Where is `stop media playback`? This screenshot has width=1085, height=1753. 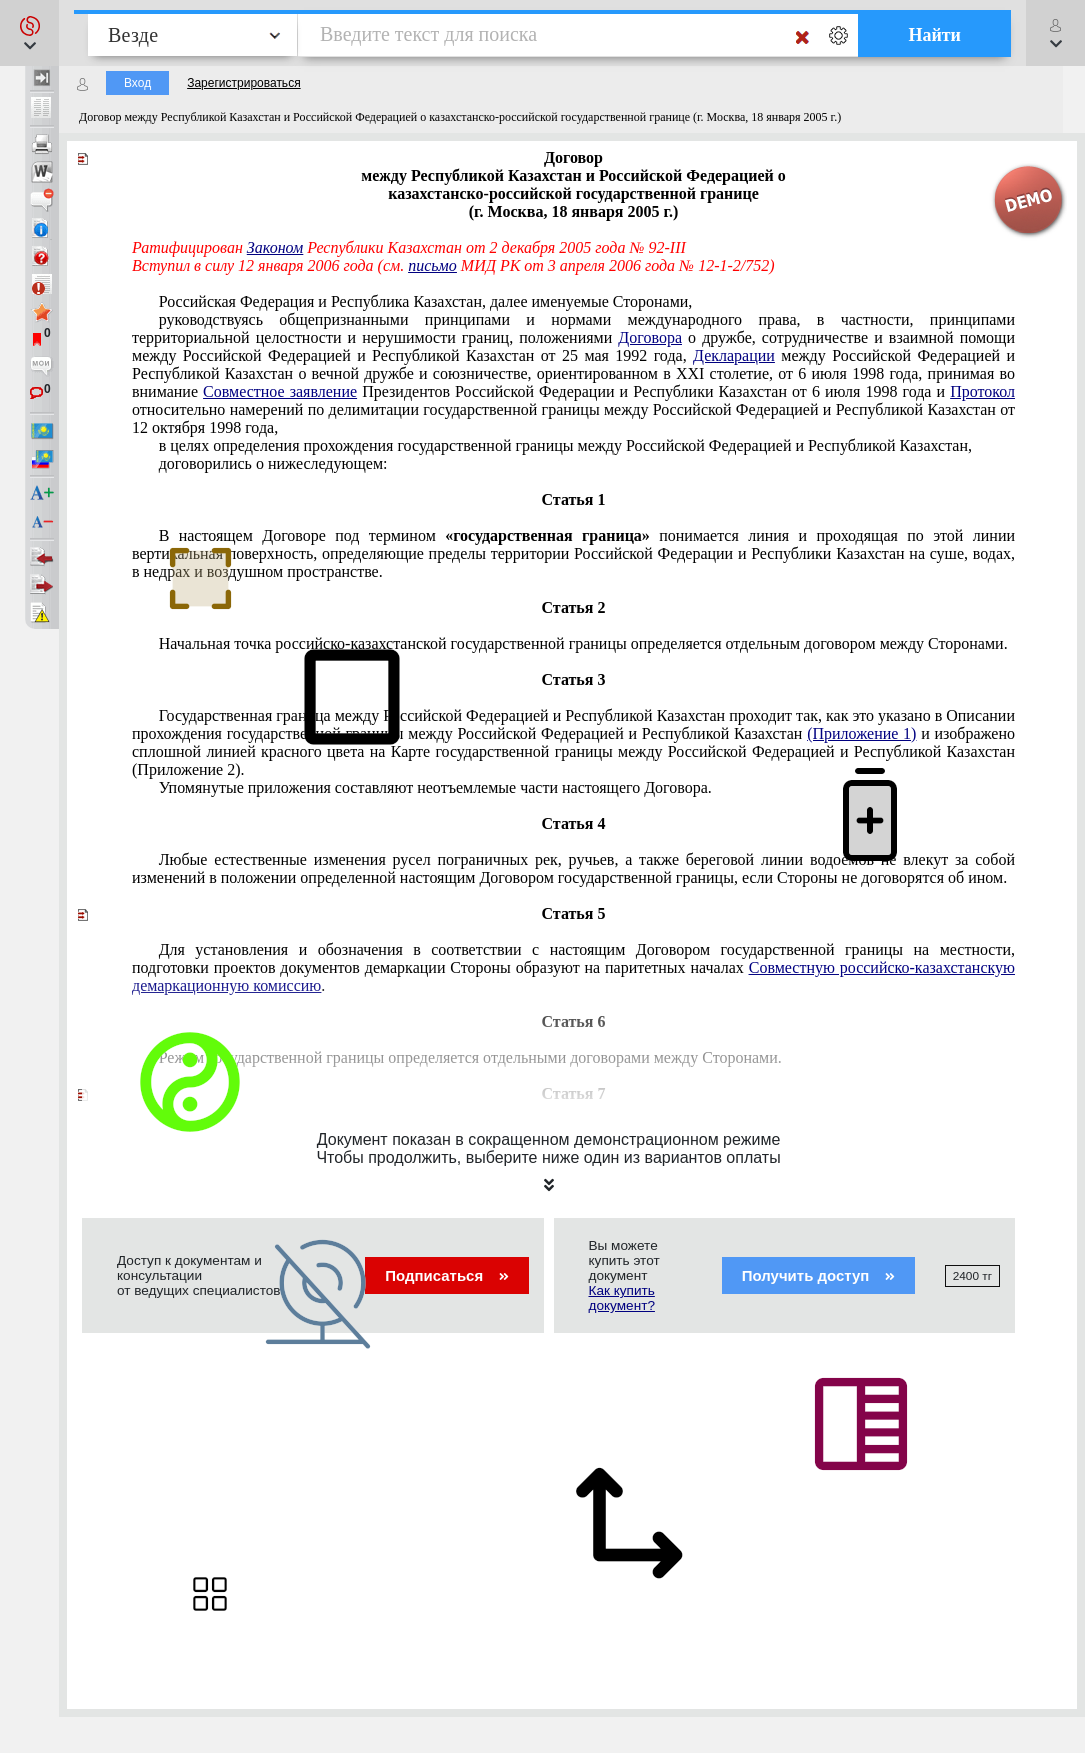
stop media playback is located at coordinates (352, 697).